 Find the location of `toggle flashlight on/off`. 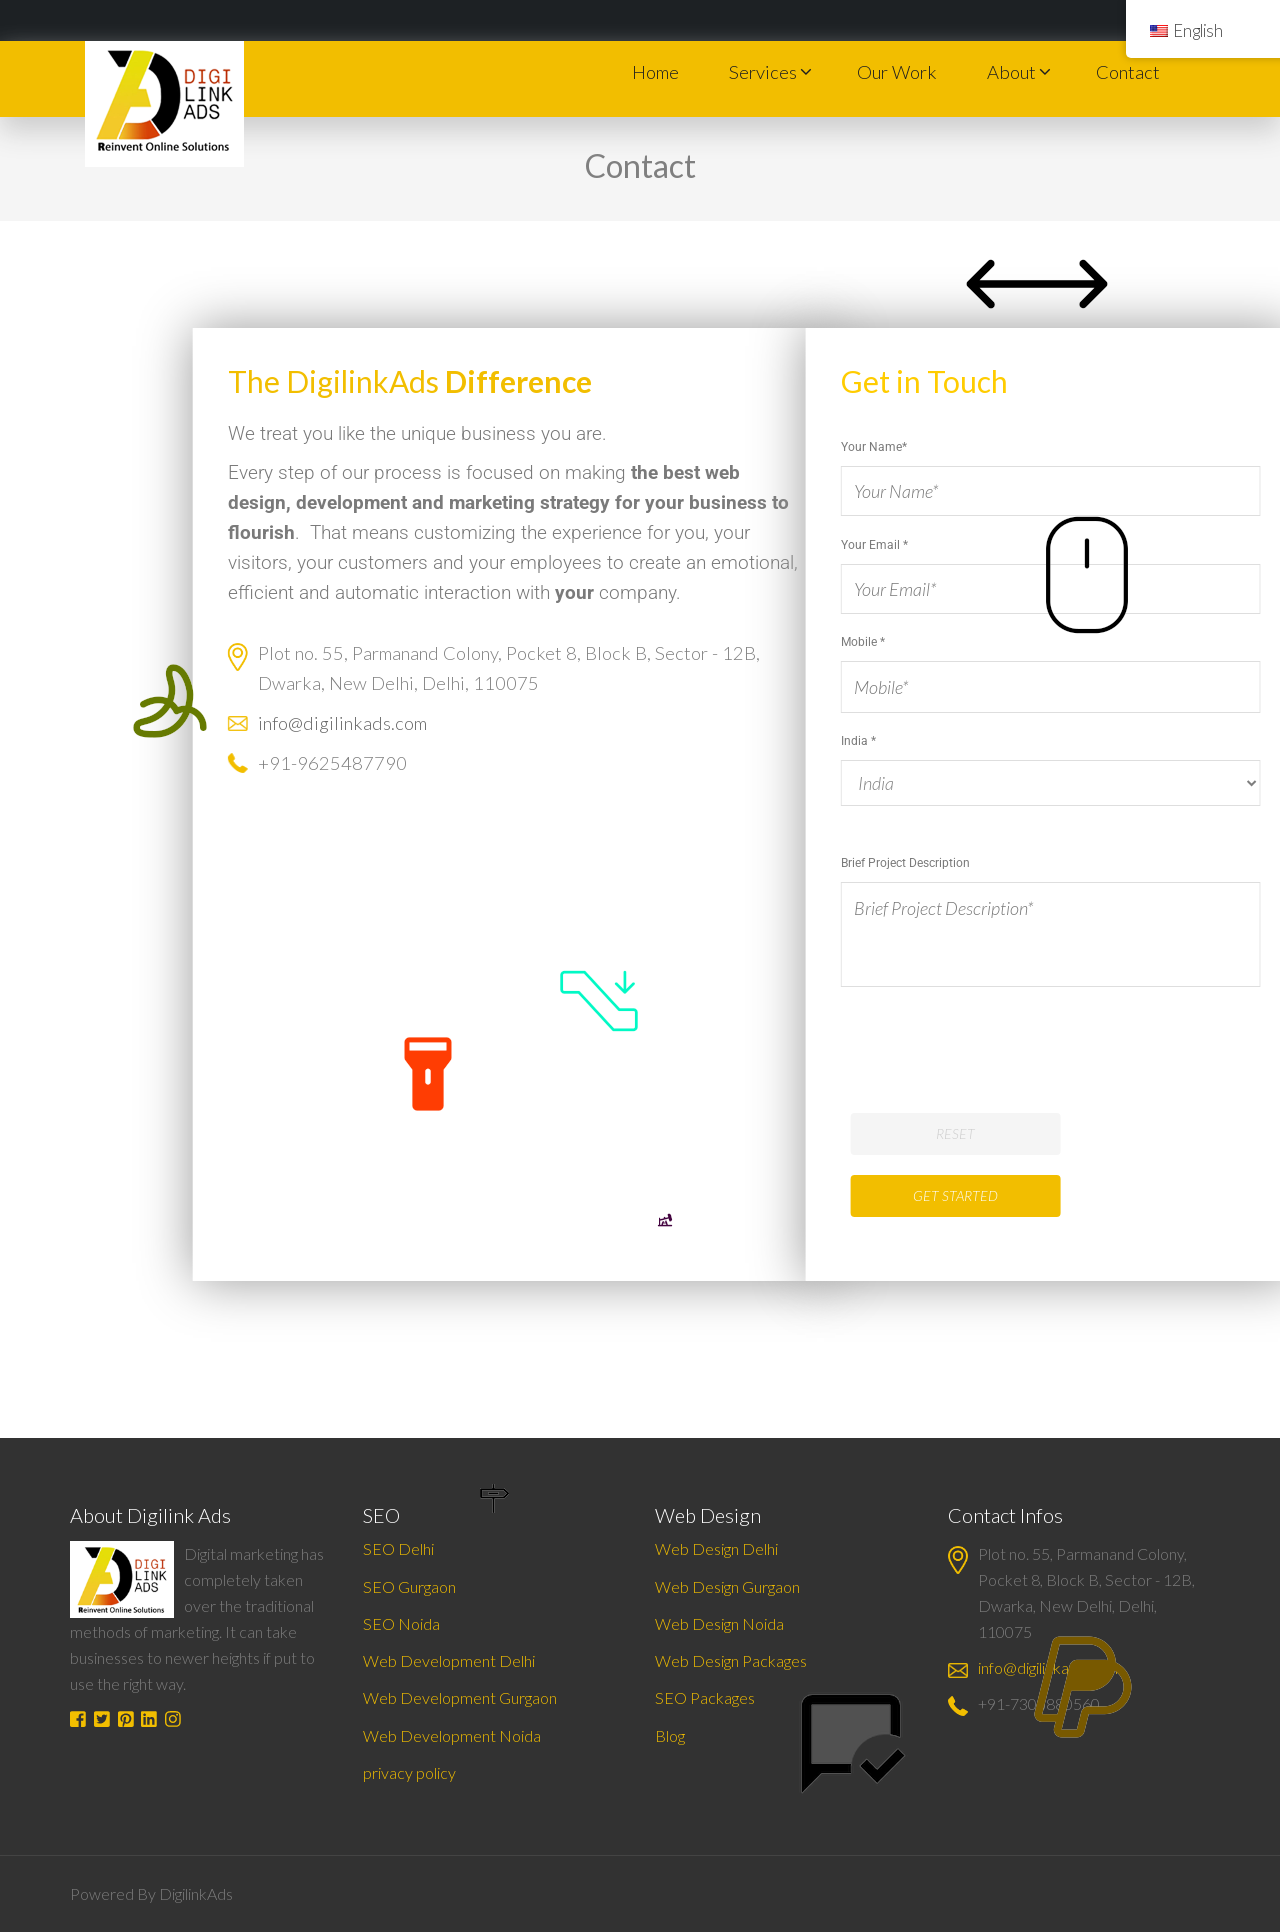

toggle flashlight on/off is located at coordinates (428, 1074).